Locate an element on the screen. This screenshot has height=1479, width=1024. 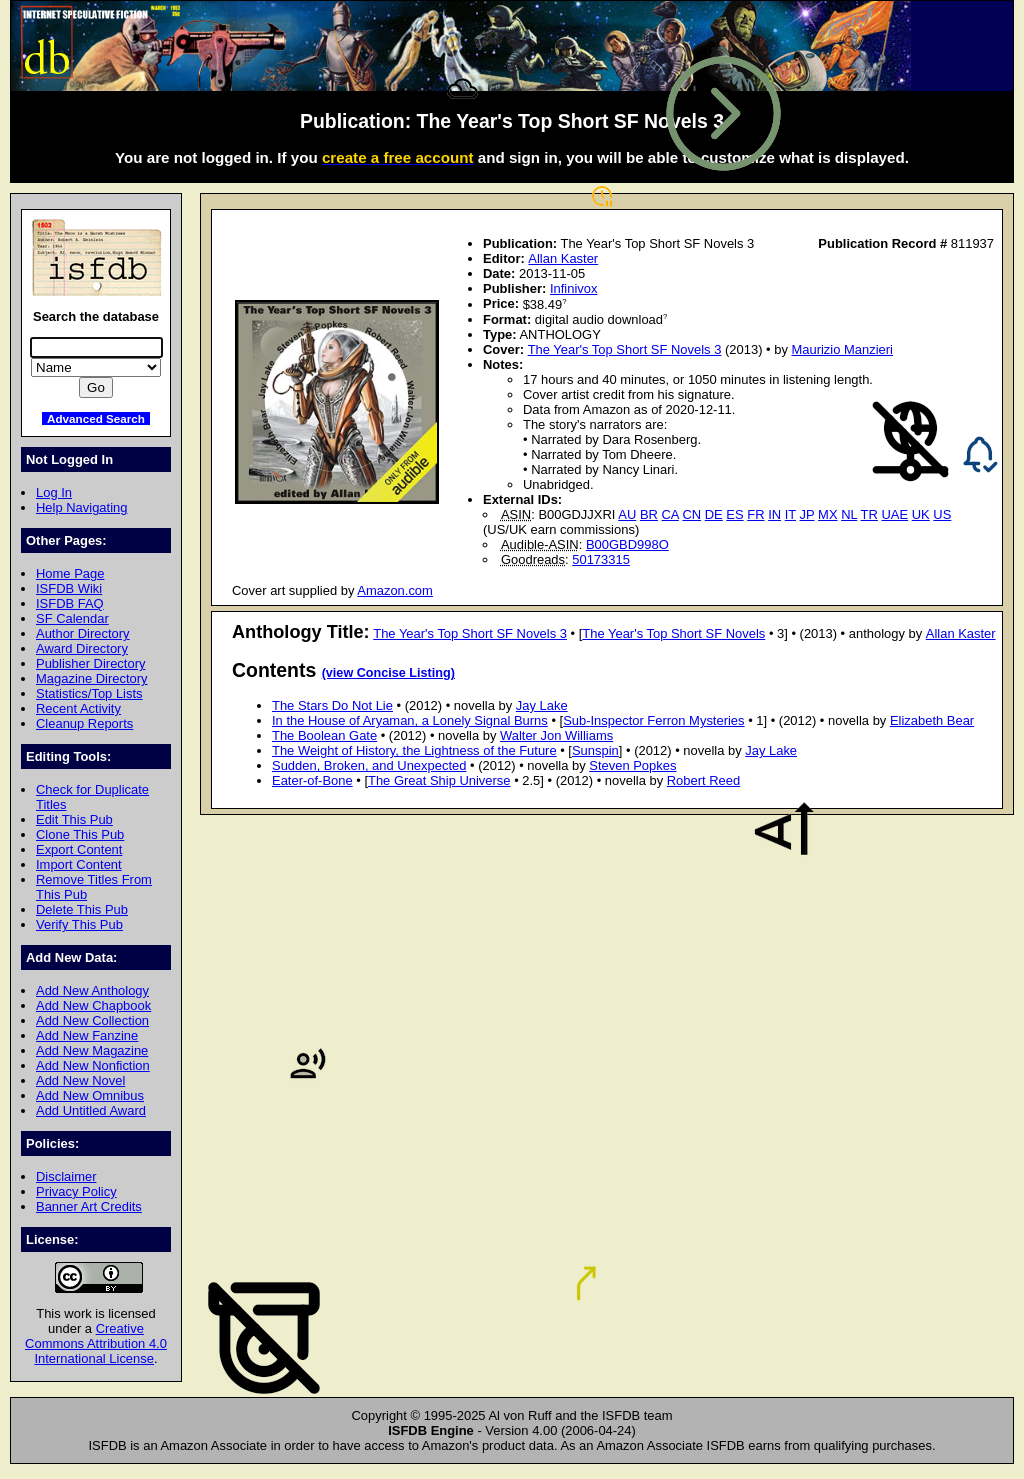
pause a timer or countdown is located at coordinates (602, 196).